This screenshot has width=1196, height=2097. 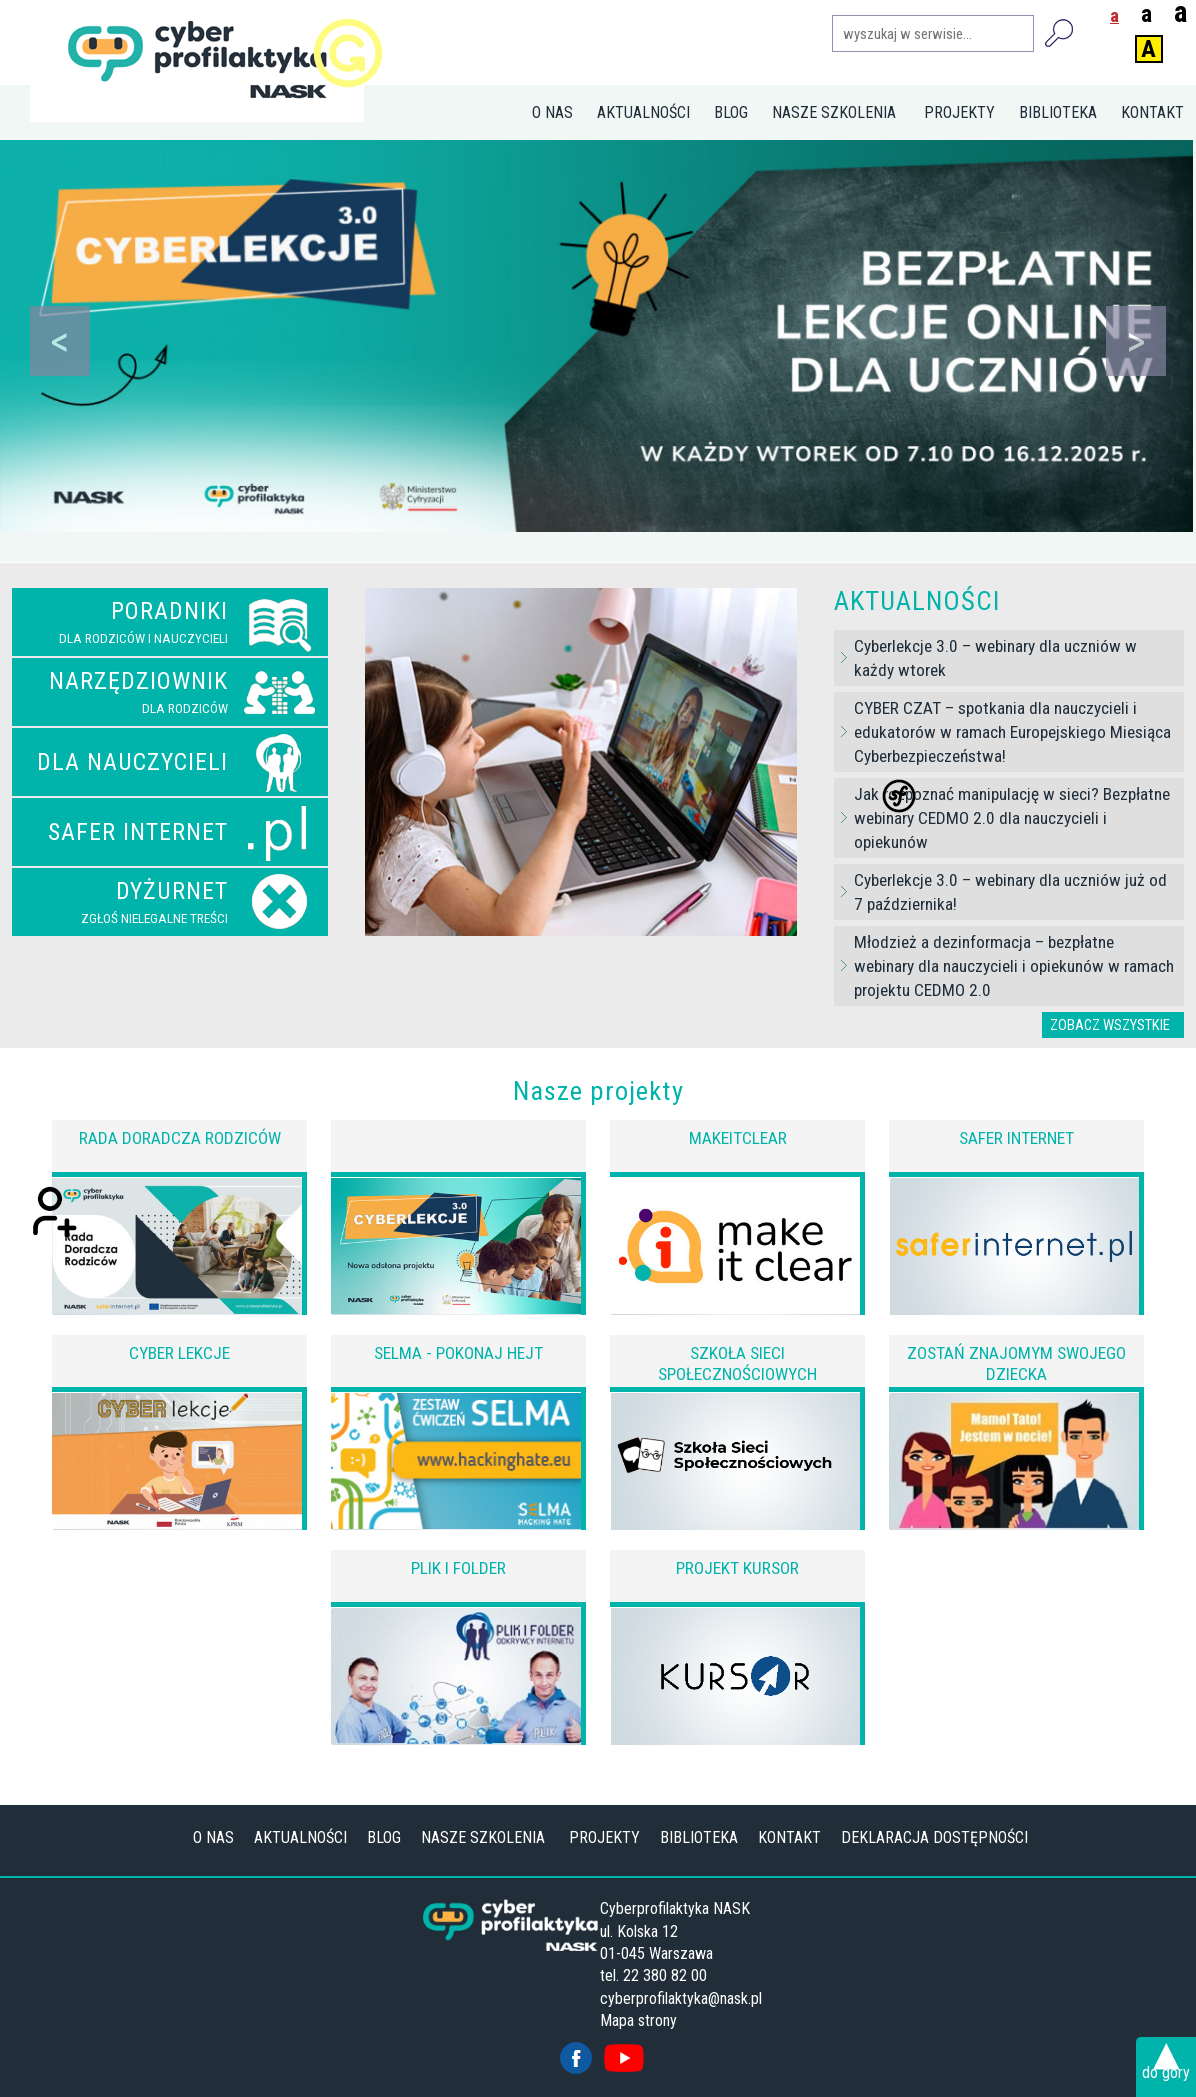 I want to click on symfony framework logo, so click(x=899, y=796).